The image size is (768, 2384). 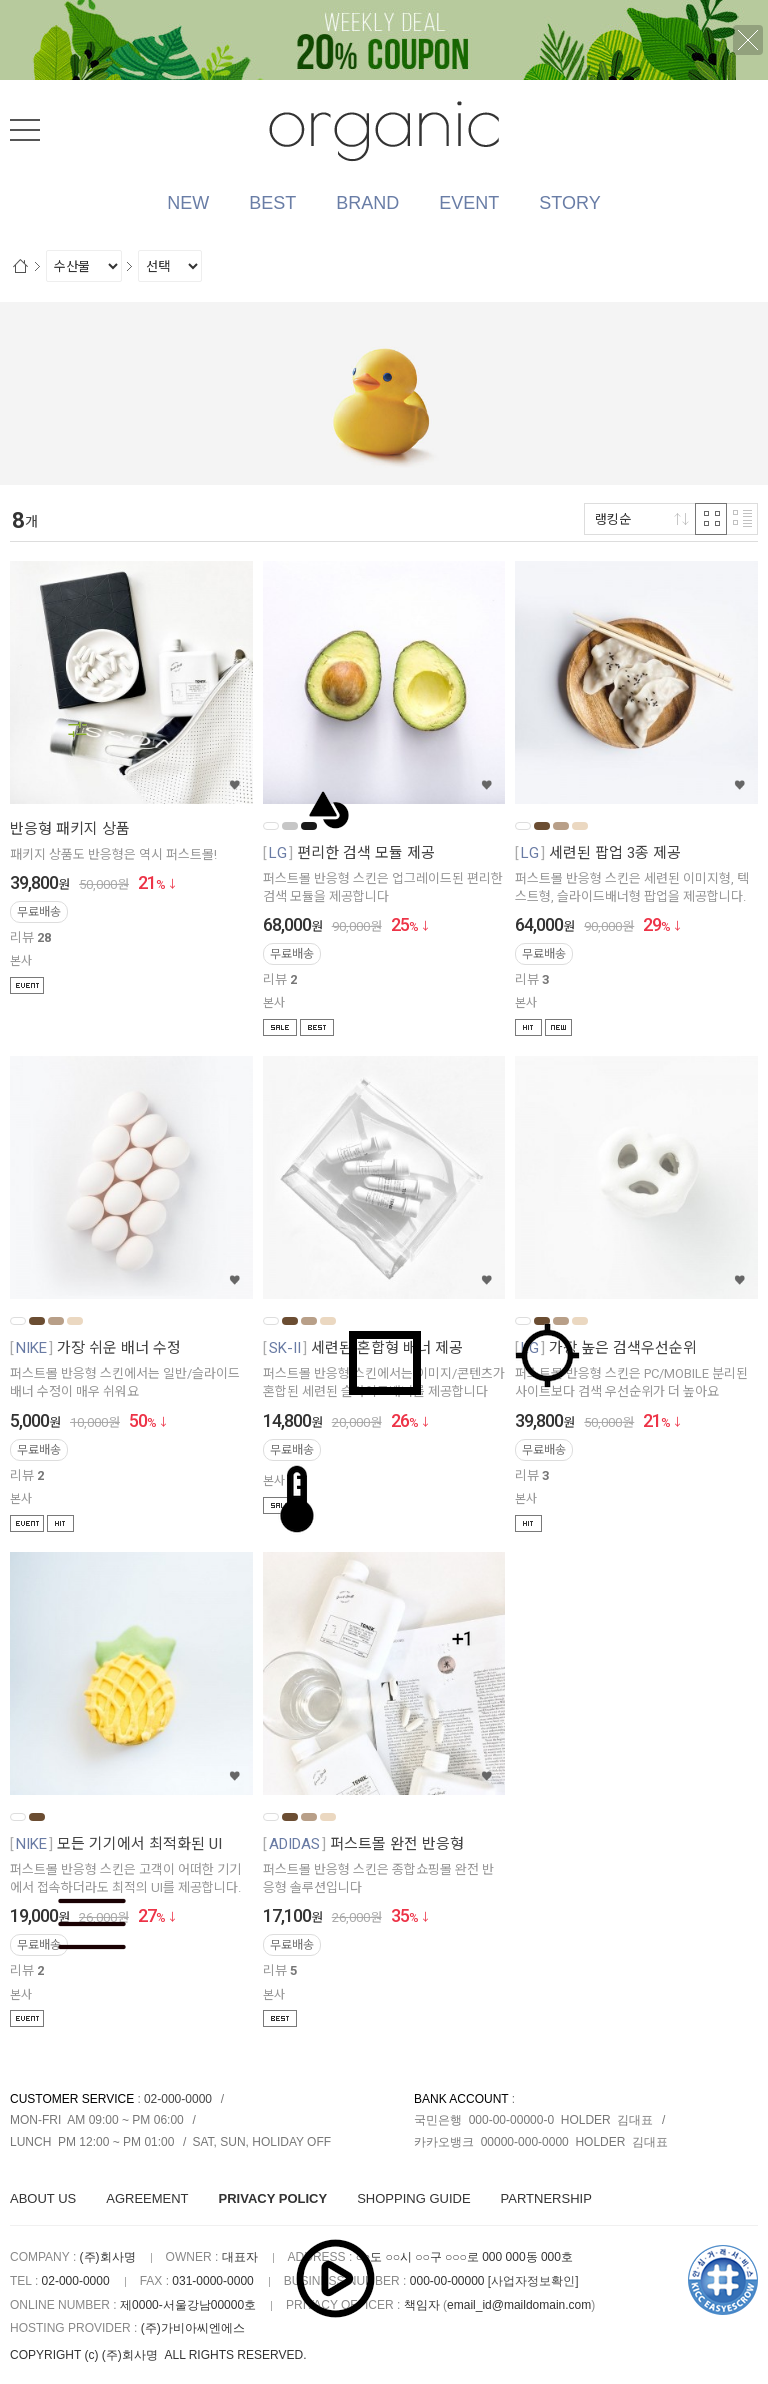 I want to click on play media or video content, so click(x=335, y=2278).